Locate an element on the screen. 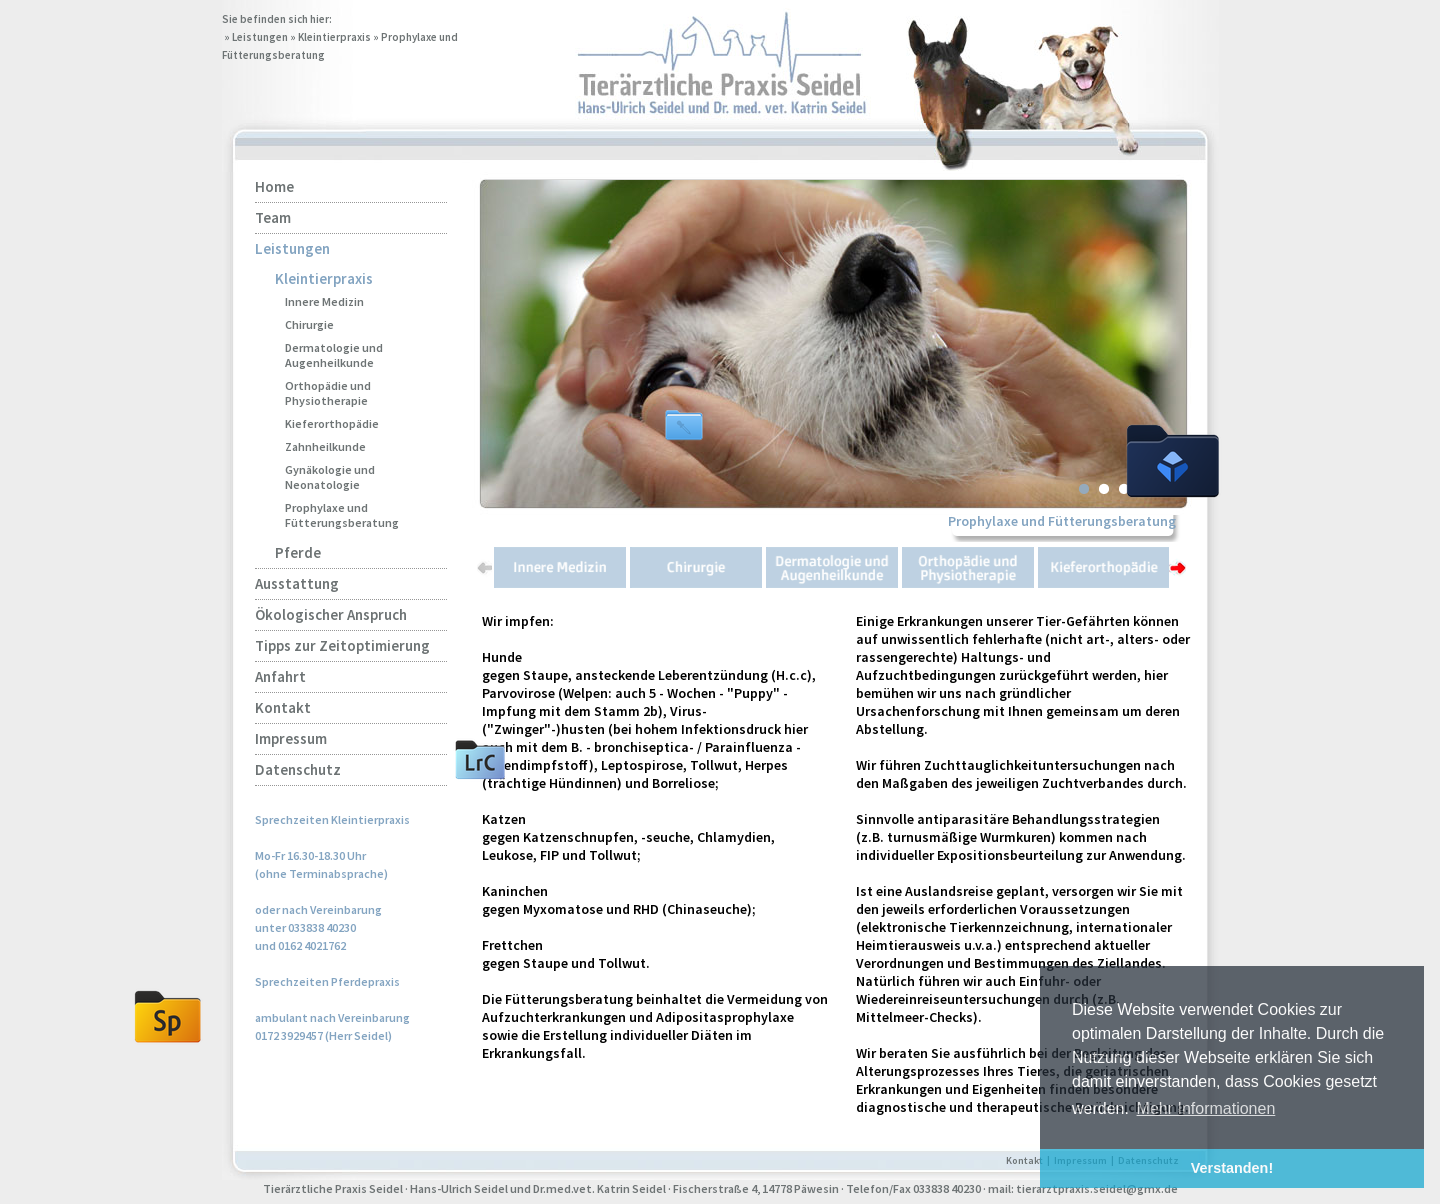 This screenshot has height=1204, width=1440. open folder containing adobe spark projects is located at coordinates (167, 1018).